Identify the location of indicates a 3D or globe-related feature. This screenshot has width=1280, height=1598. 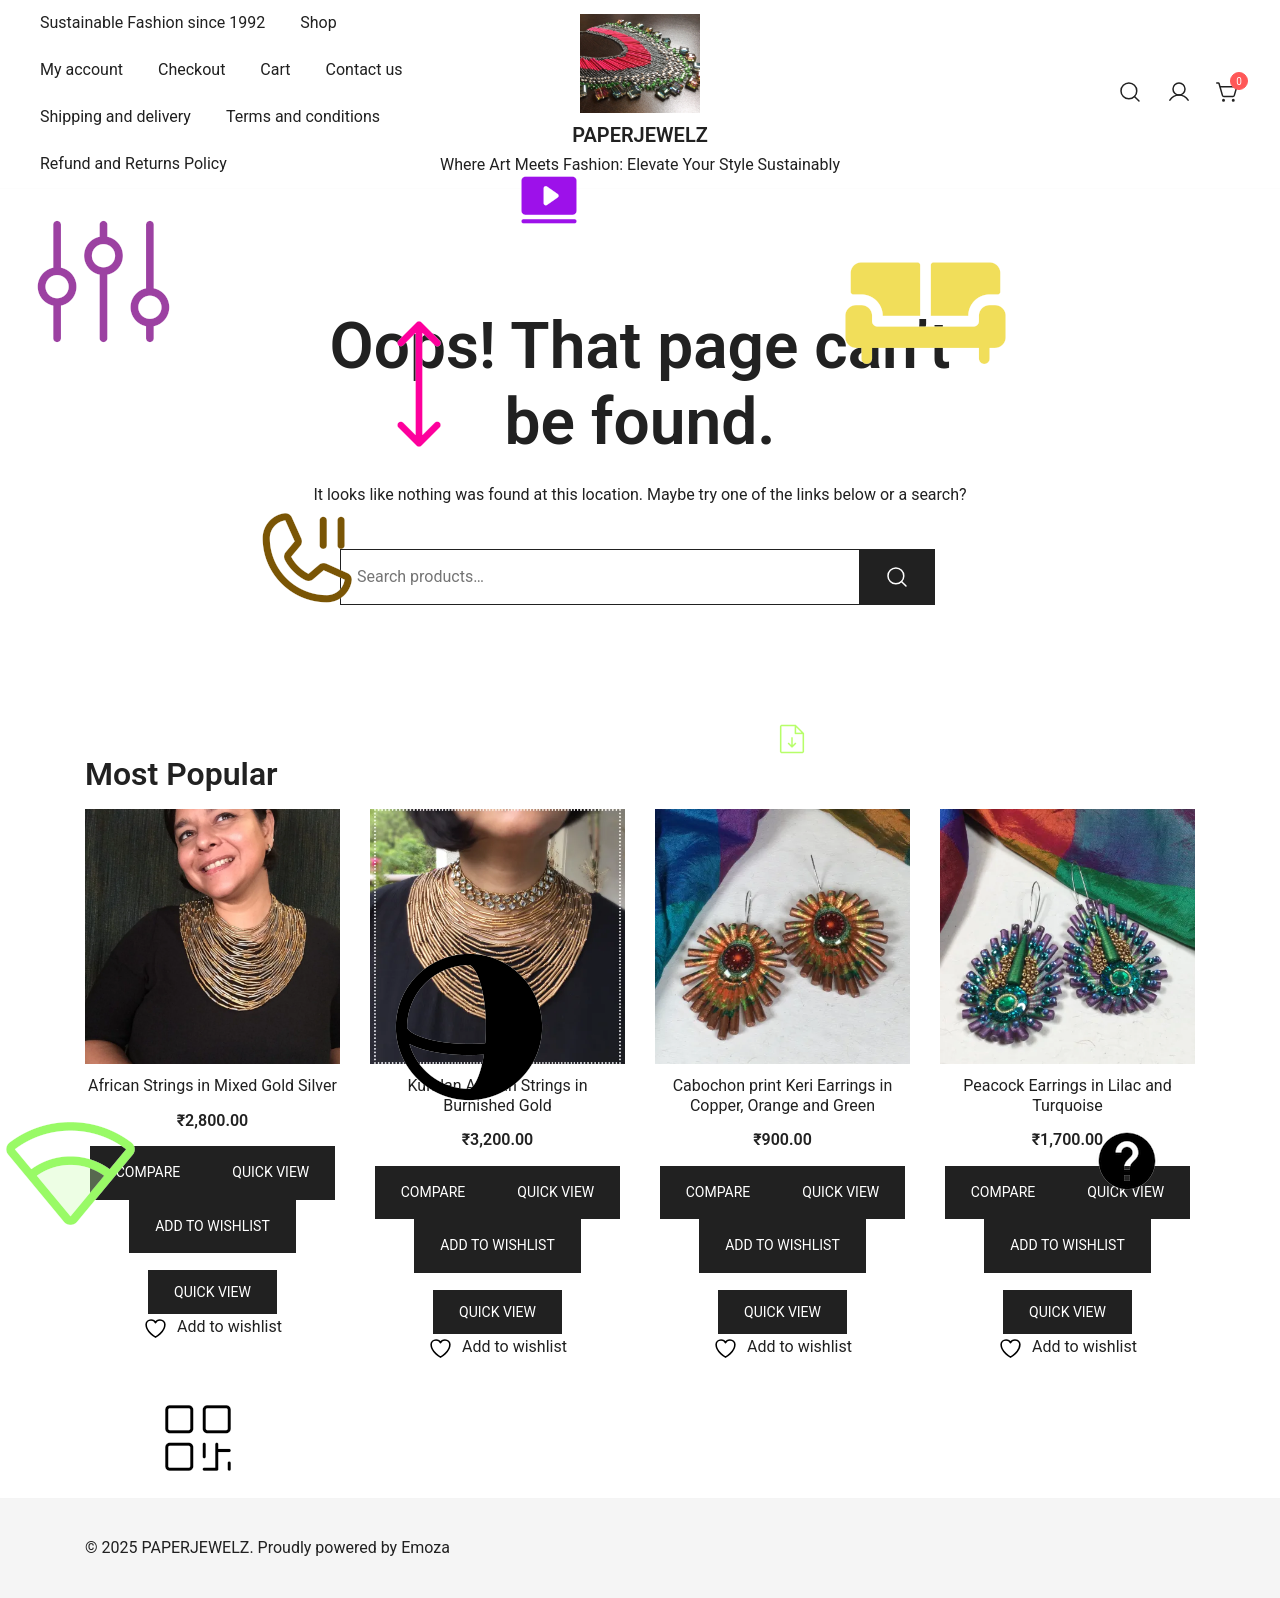
(469, 1027).